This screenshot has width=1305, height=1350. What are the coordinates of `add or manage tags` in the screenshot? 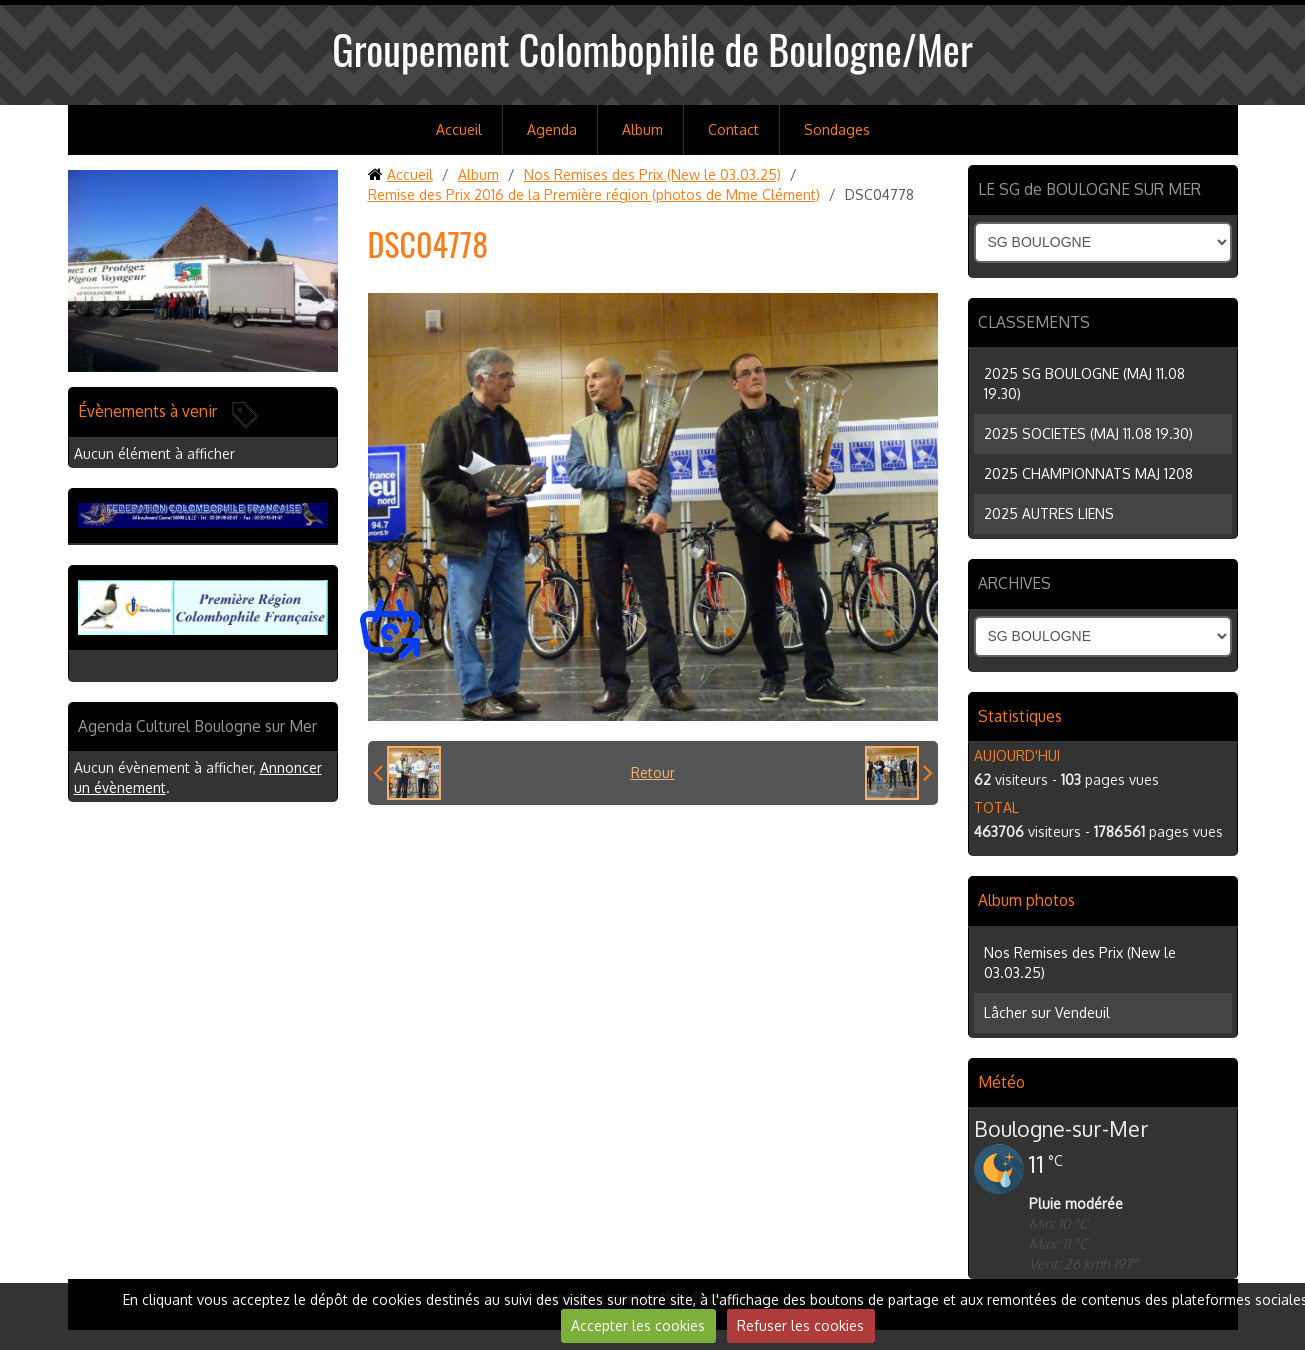 It's located at (245, 415).